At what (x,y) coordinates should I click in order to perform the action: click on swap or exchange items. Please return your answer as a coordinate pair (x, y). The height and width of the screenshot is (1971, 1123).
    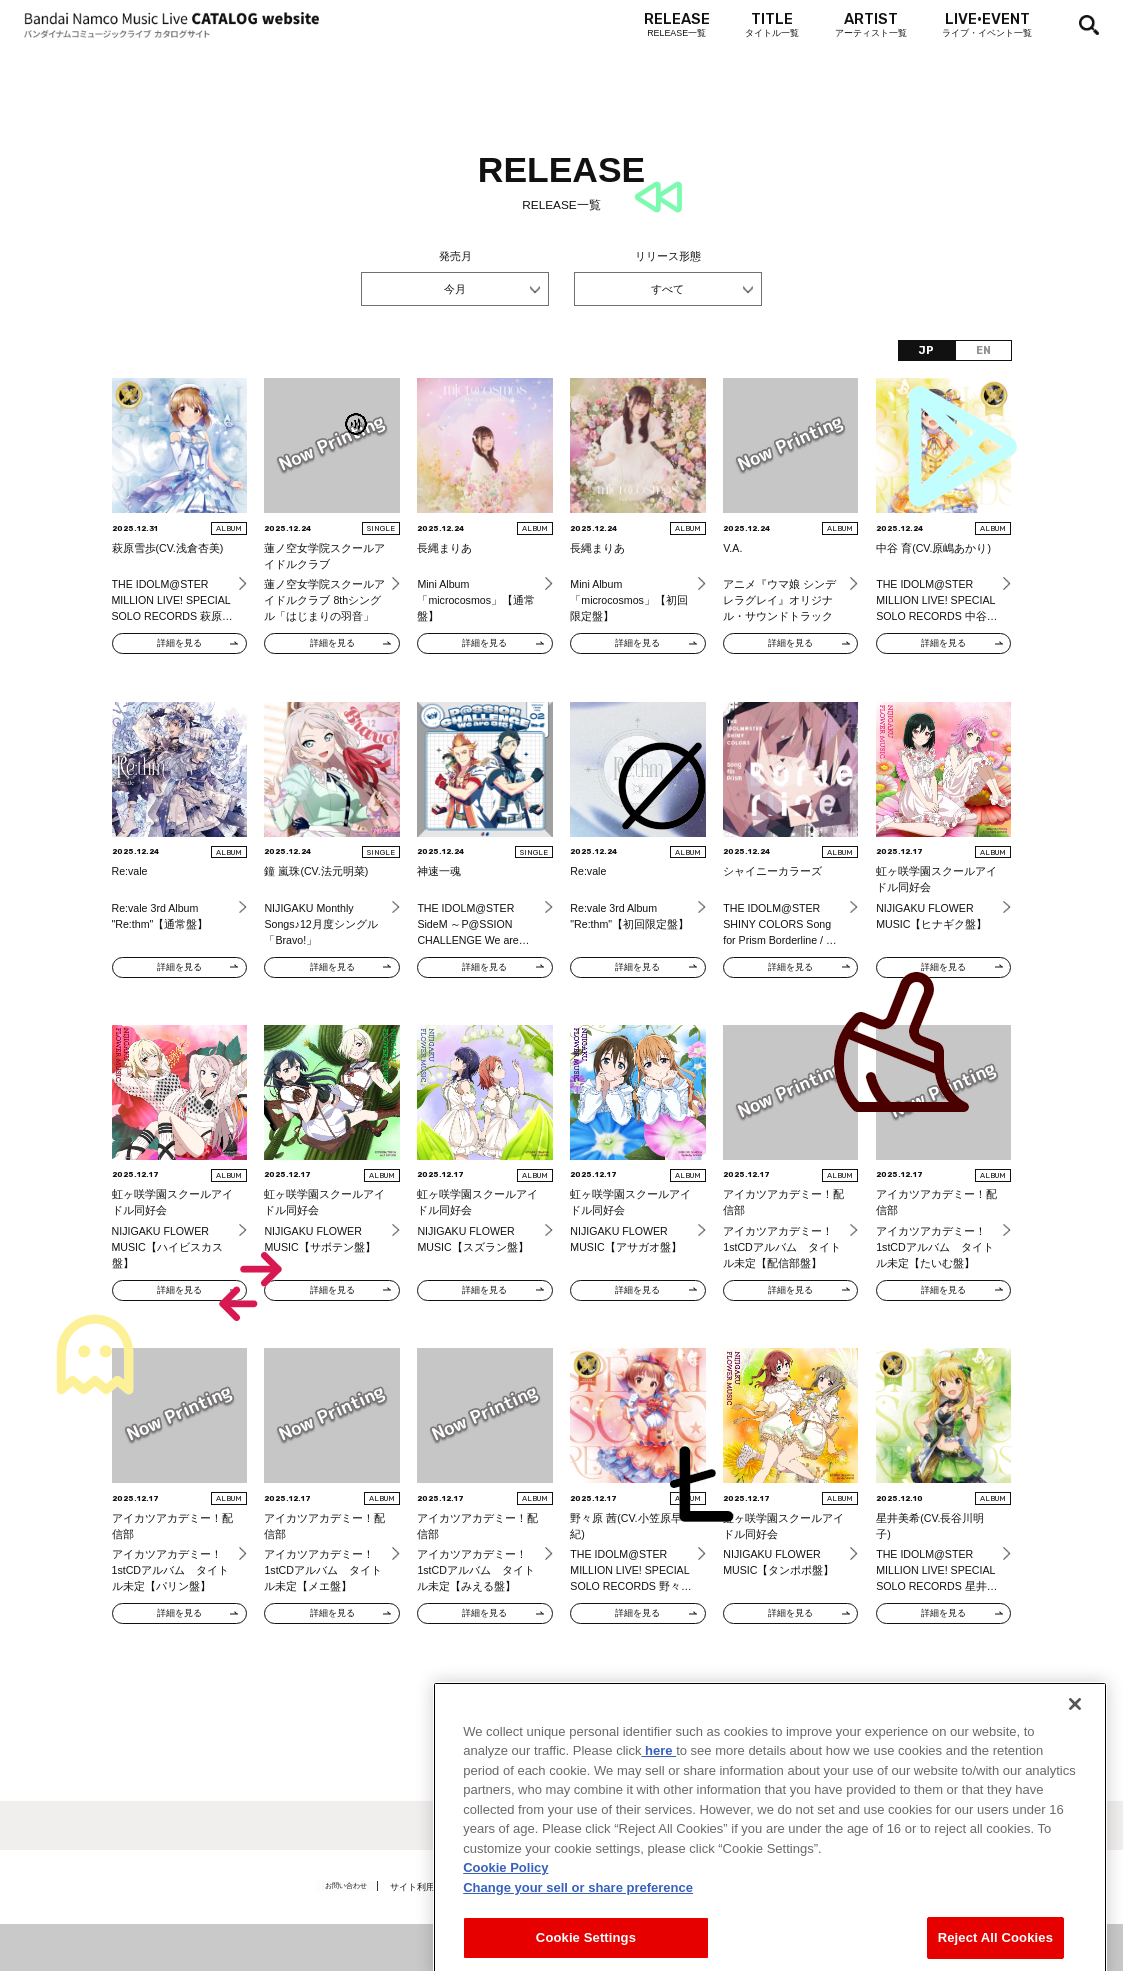
    Looking at the image, I should click on (250, 1286).